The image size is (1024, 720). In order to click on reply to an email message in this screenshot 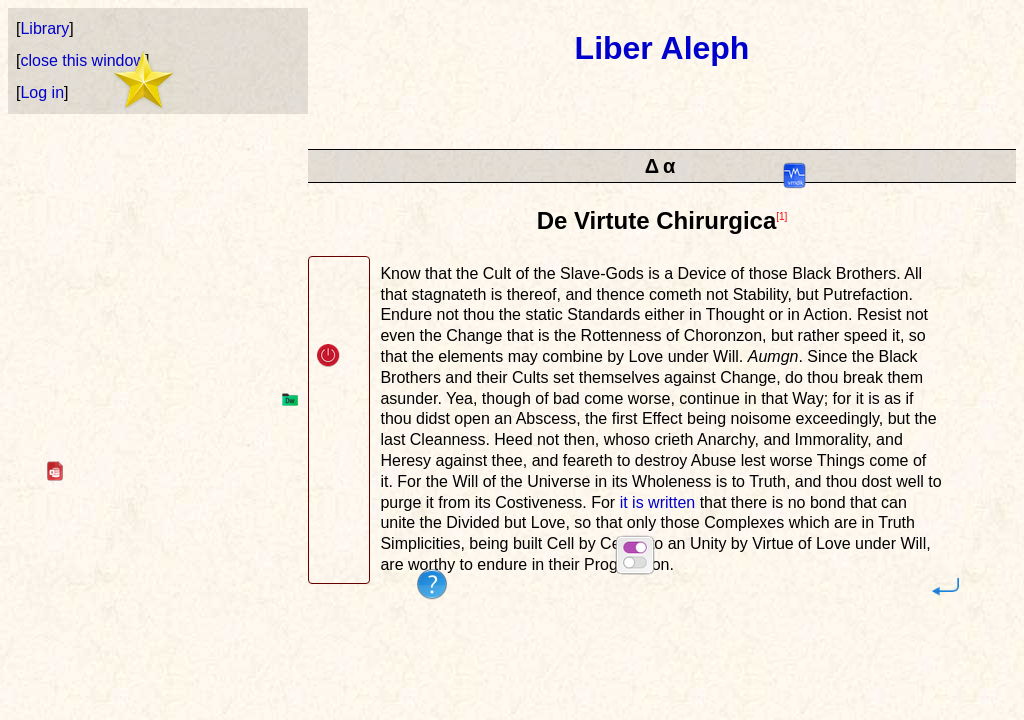, I will do `click(945, 585)`.